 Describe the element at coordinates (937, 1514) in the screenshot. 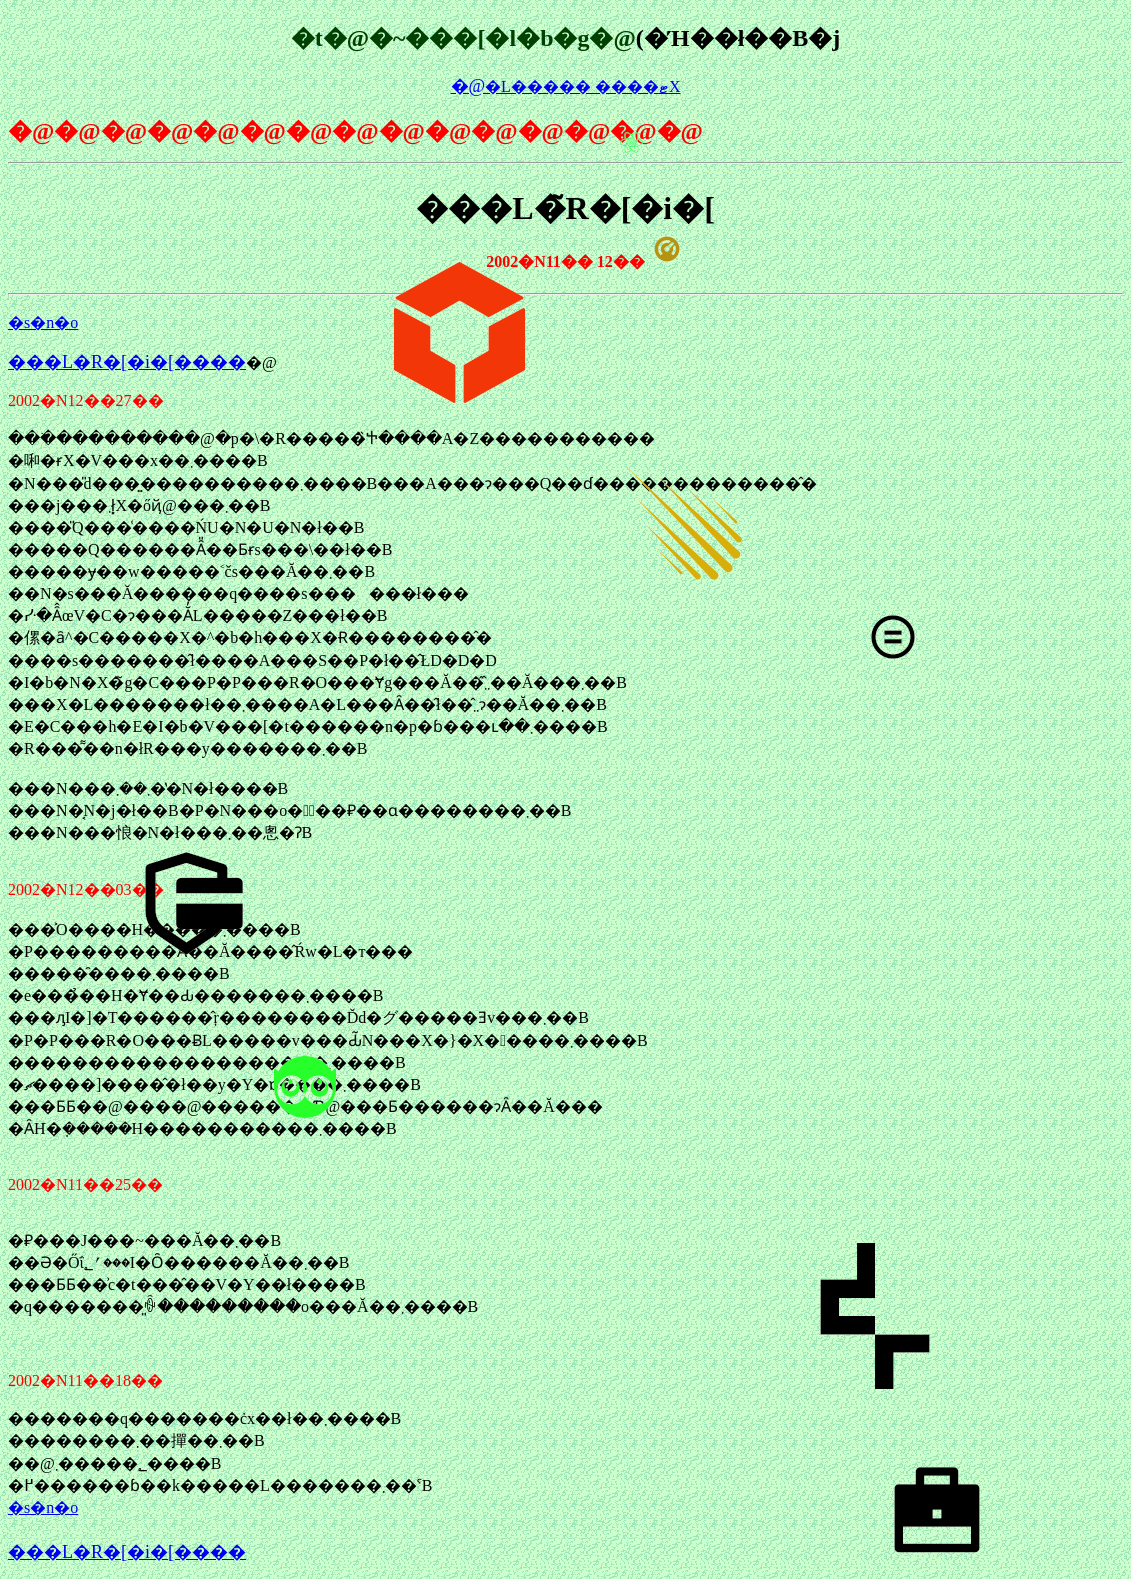

I see `access work or business-related features` at that location.